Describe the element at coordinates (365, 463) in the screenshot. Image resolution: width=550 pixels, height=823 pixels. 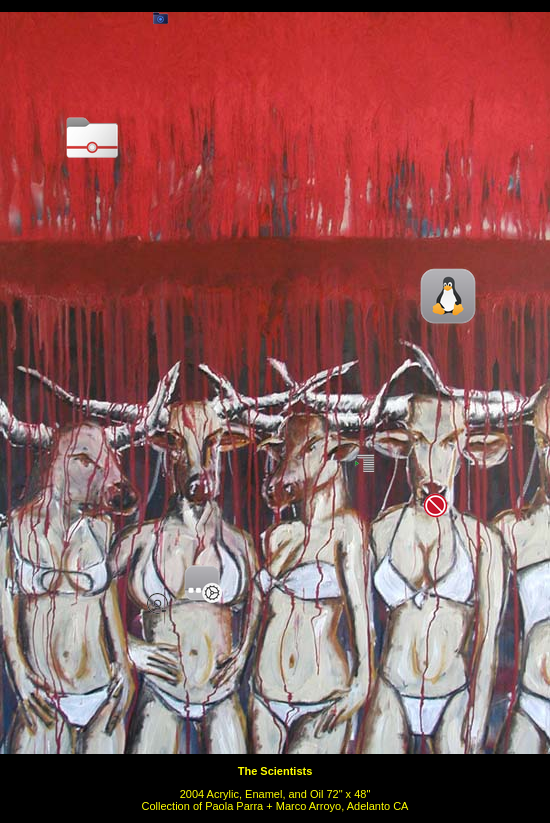
I see `increase text indentation` at that location.